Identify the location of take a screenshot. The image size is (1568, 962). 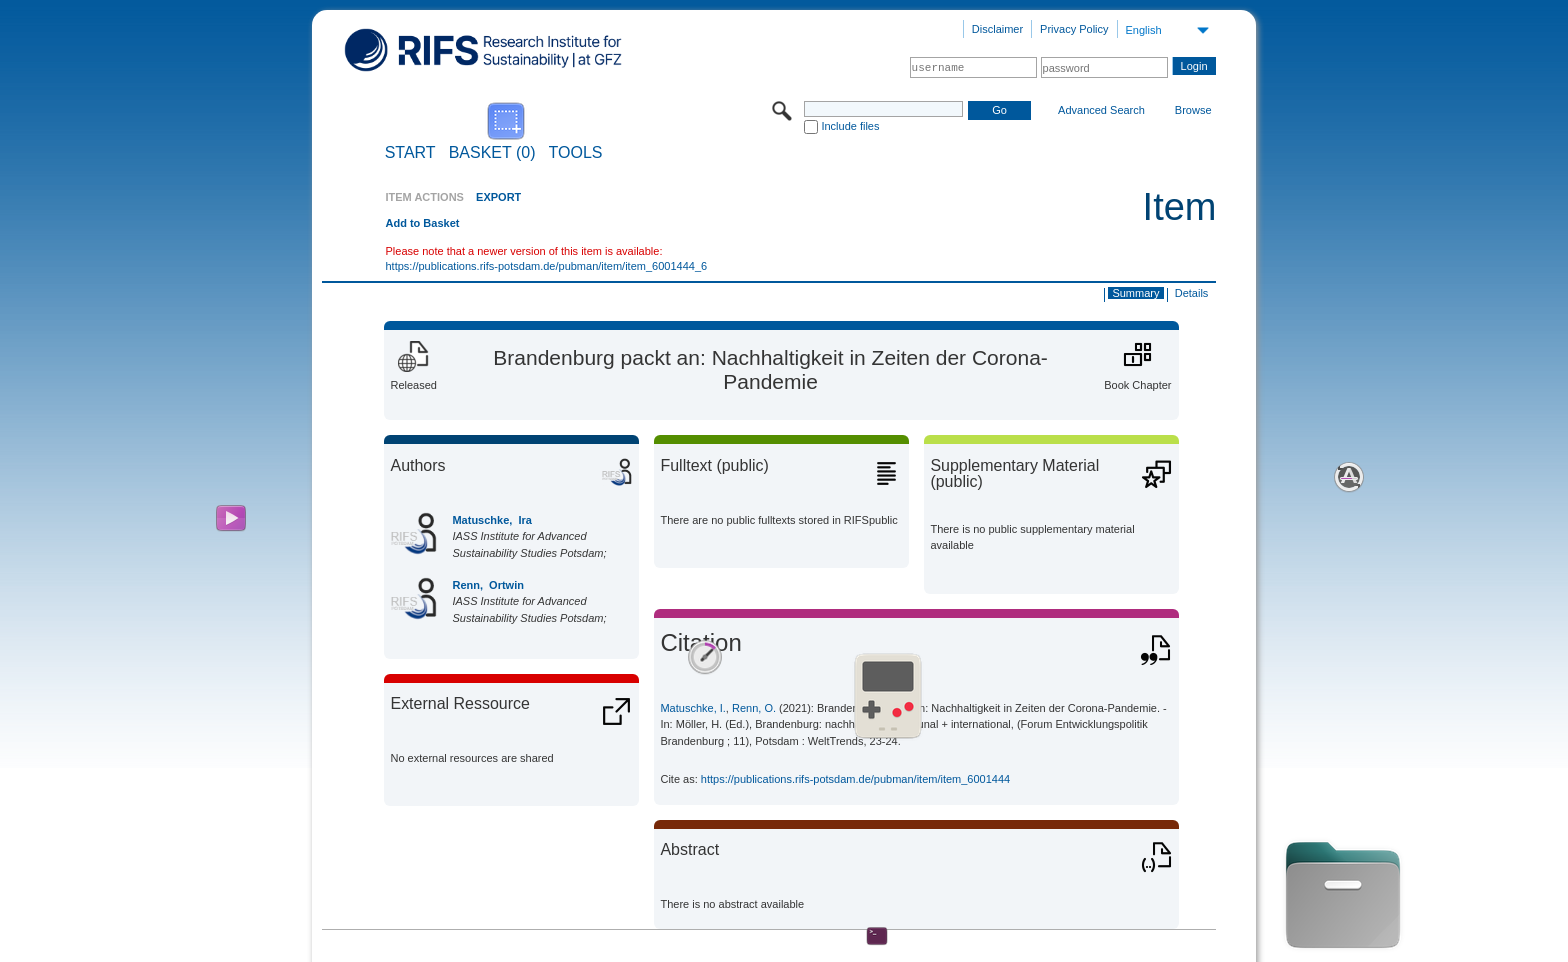
(506, 121).